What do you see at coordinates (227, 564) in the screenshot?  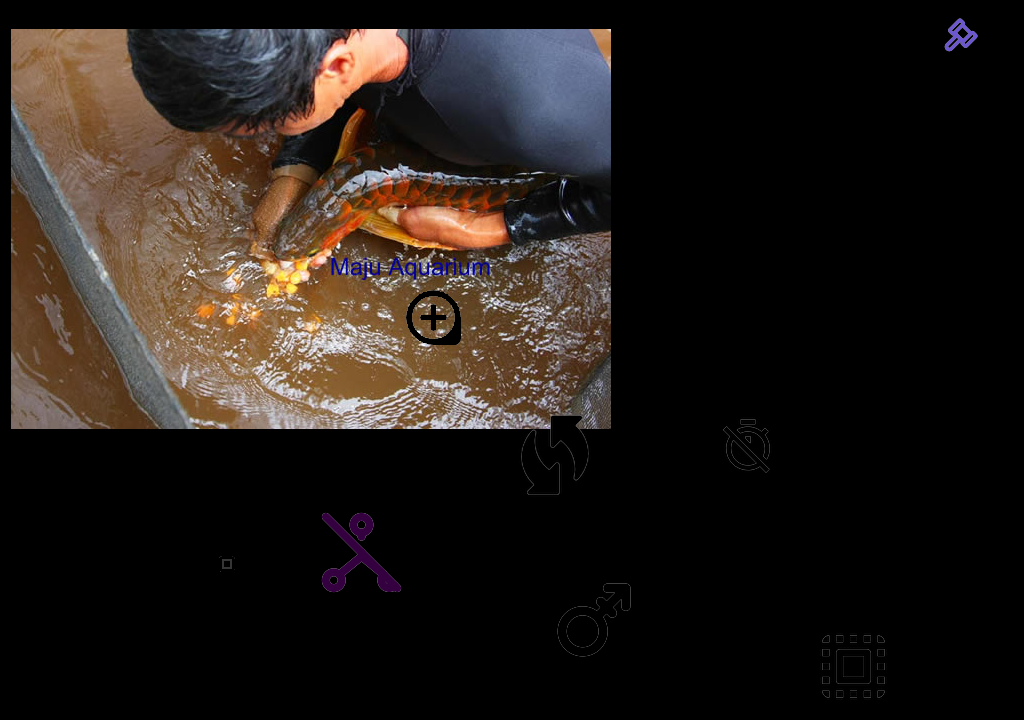 I see `view device memory or RAM usage` at bounding box center [227, 564].